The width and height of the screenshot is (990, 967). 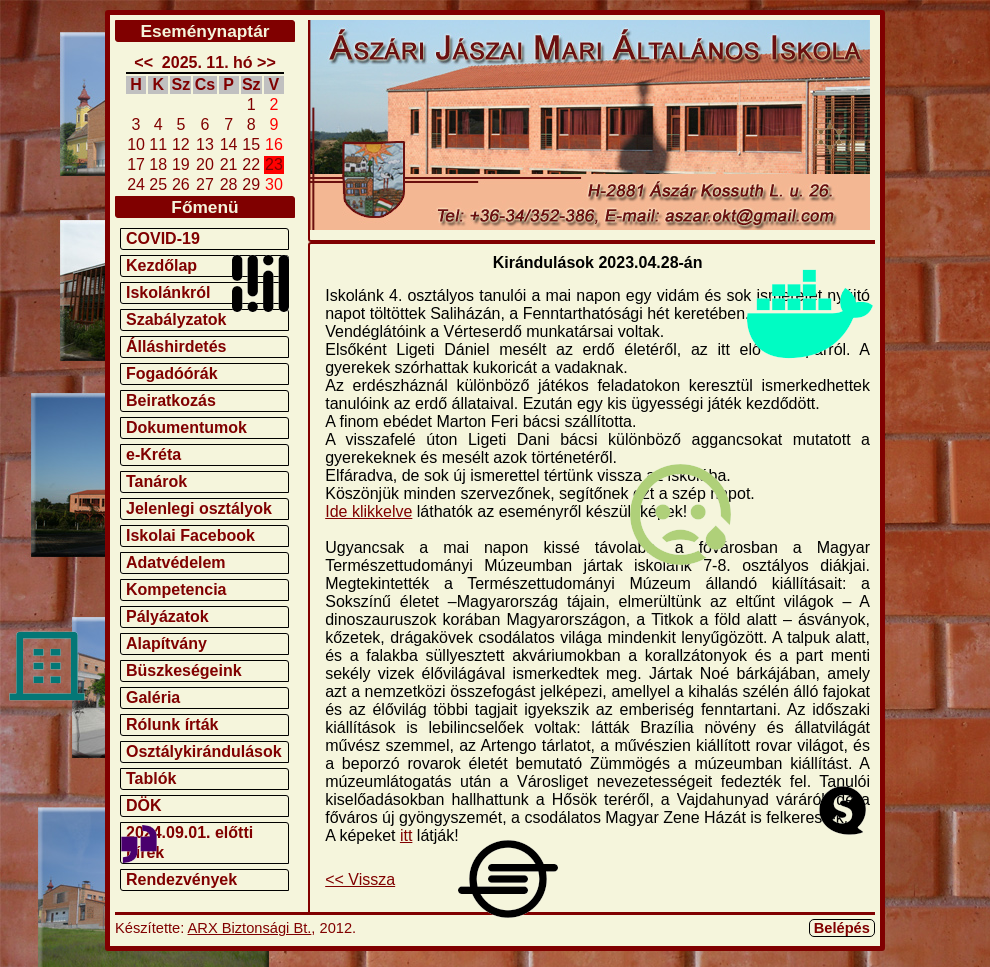 What do you see at coordinates (139, 844) in the screenshot?
I see `visit glassdoor website` at bounding box center [139, 844].